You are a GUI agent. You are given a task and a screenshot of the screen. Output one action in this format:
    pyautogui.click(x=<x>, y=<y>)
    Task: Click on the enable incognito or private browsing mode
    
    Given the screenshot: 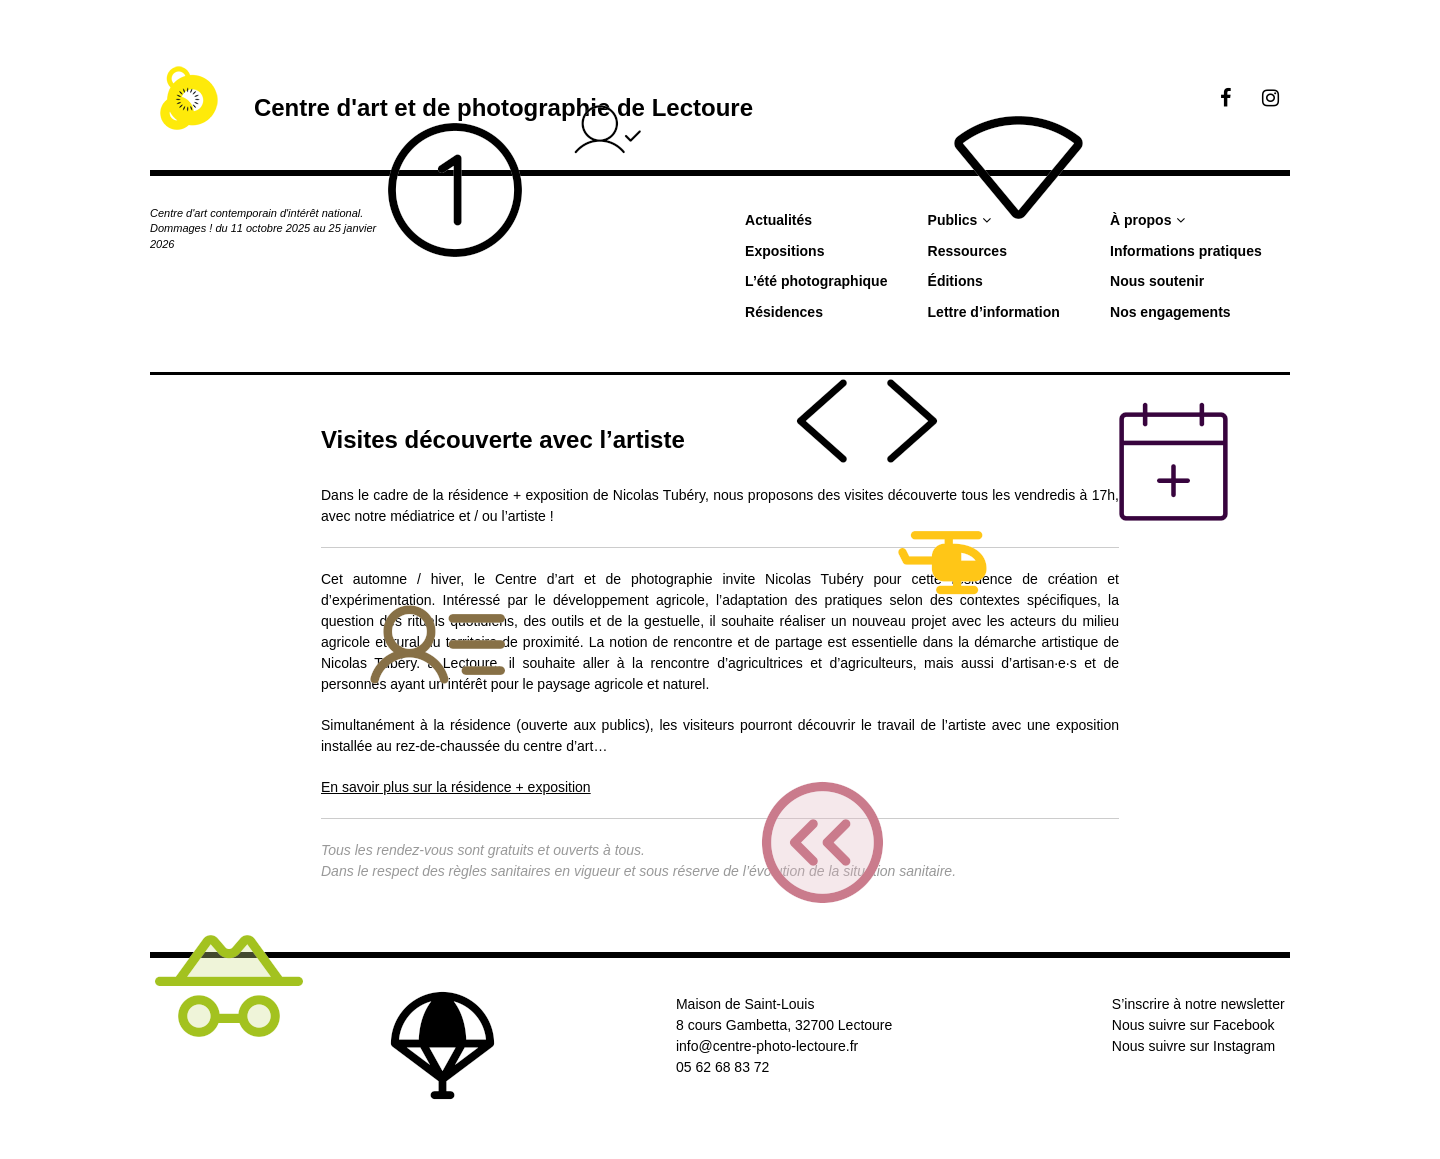 What is the action you would take?
    pyautogui.click(x=229, y=986)
    